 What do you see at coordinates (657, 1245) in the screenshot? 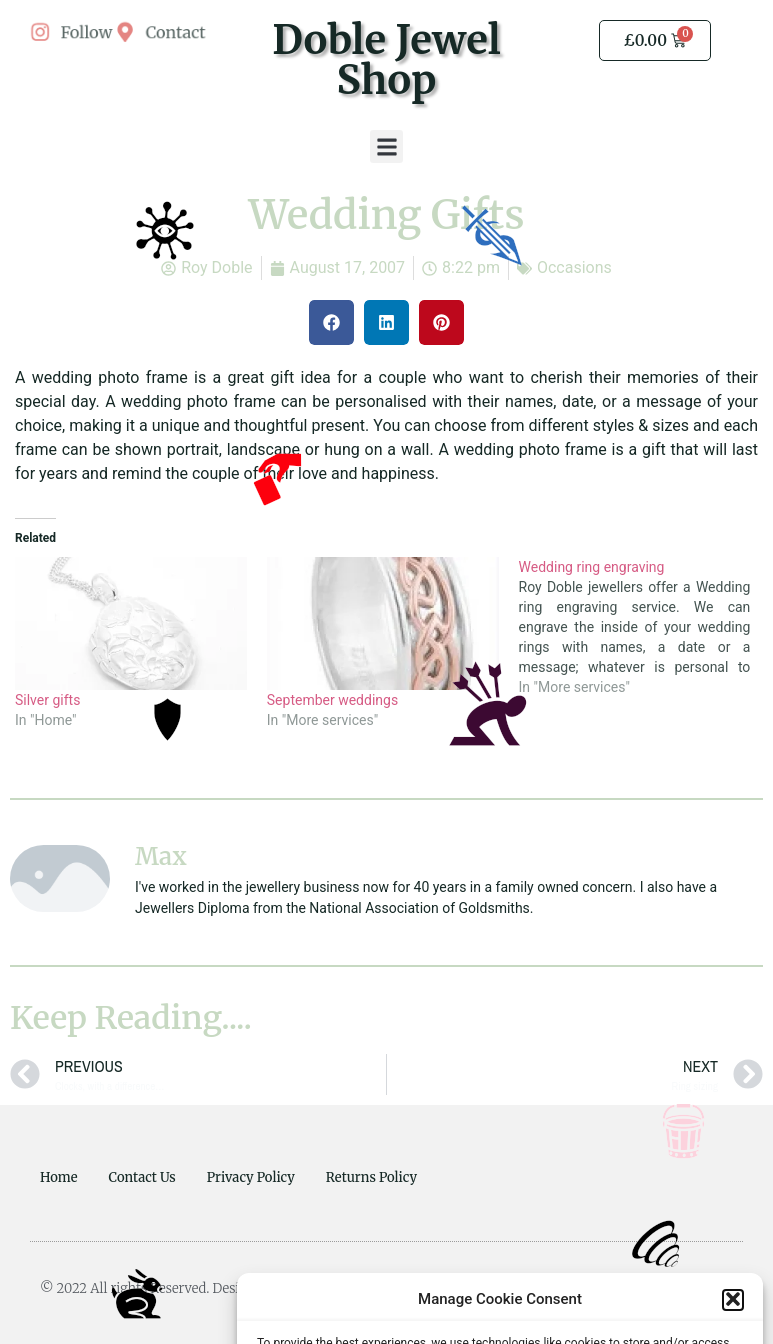
I see `activate tornado or vortex ability in game` at bounding box center [657, 1245].